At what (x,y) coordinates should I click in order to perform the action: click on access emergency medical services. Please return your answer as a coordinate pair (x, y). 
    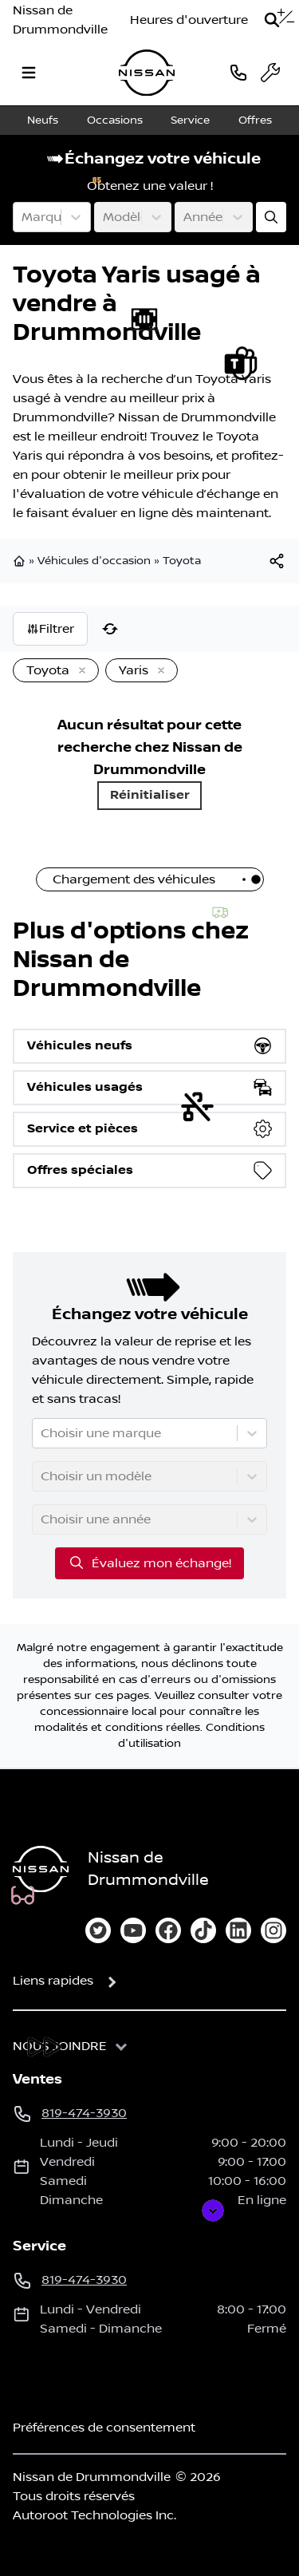
    Looking at the image, I should click on (219, 911).